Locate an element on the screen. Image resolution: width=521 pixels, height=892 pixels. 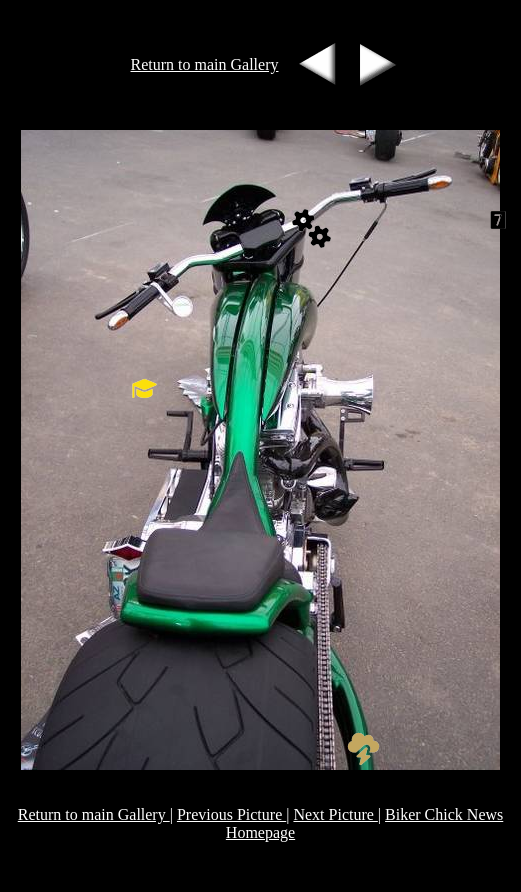
access settings or preferences is located at coordinates (311, 228).